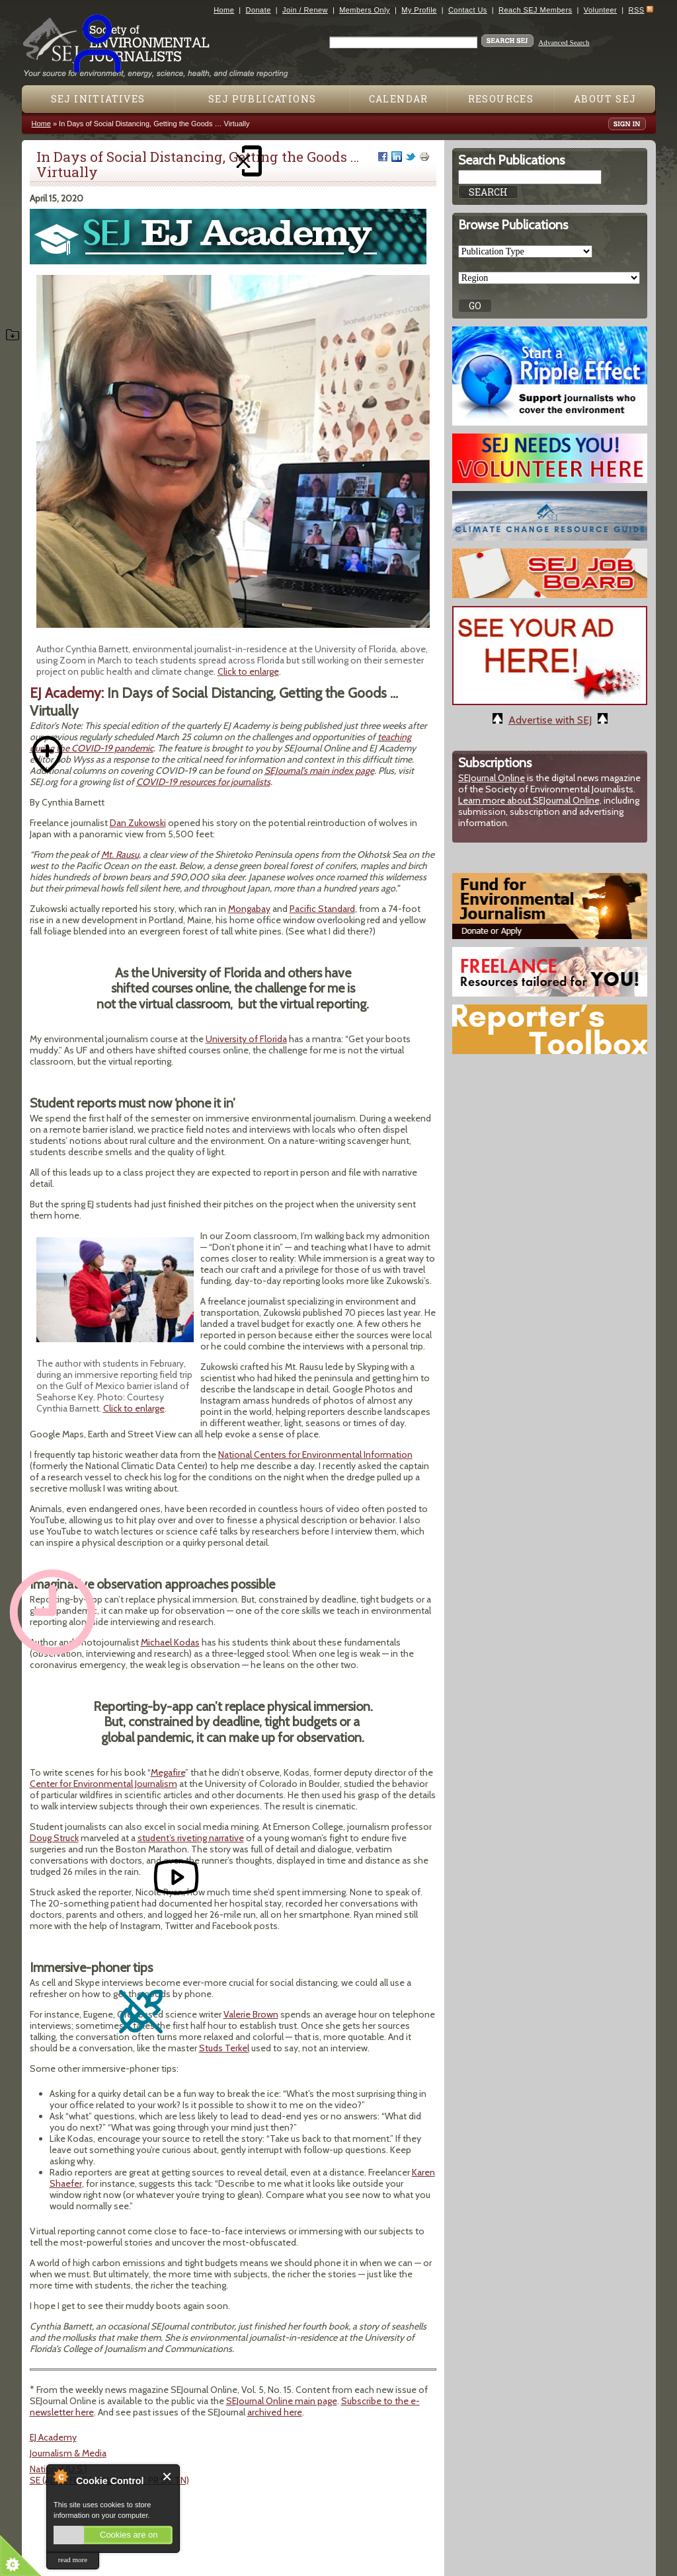 The height and width of the screenshot is (2576, 677). I want to click on indicates gluten-free option, so click(141, 2012).